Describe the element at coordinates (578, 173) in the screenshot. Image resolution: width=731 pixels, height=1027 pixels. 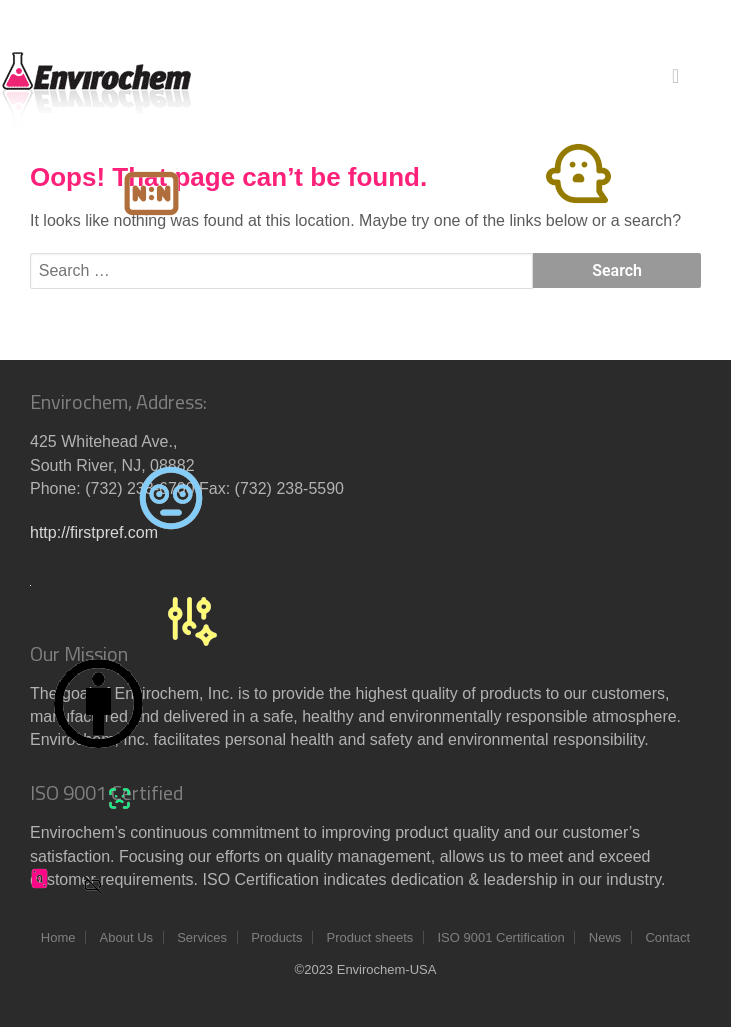
I see `enable ghost mode or incognito browsing` at that location.